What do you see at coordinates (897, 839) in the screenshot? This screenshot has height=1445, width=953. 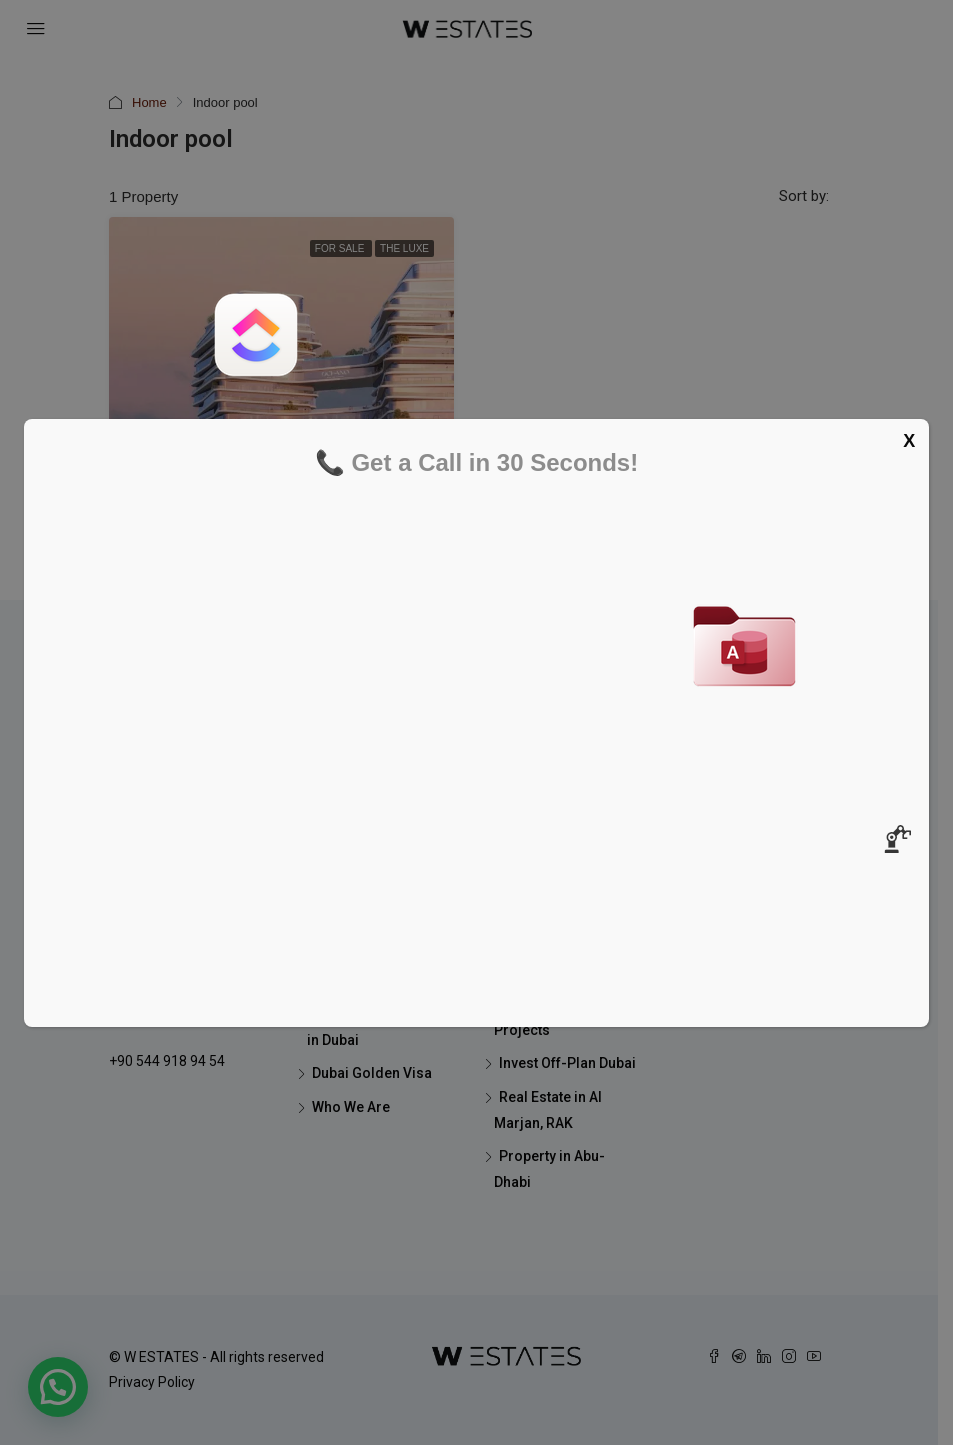 I see `open builder or automation tools` at bounding box center [897, 839].